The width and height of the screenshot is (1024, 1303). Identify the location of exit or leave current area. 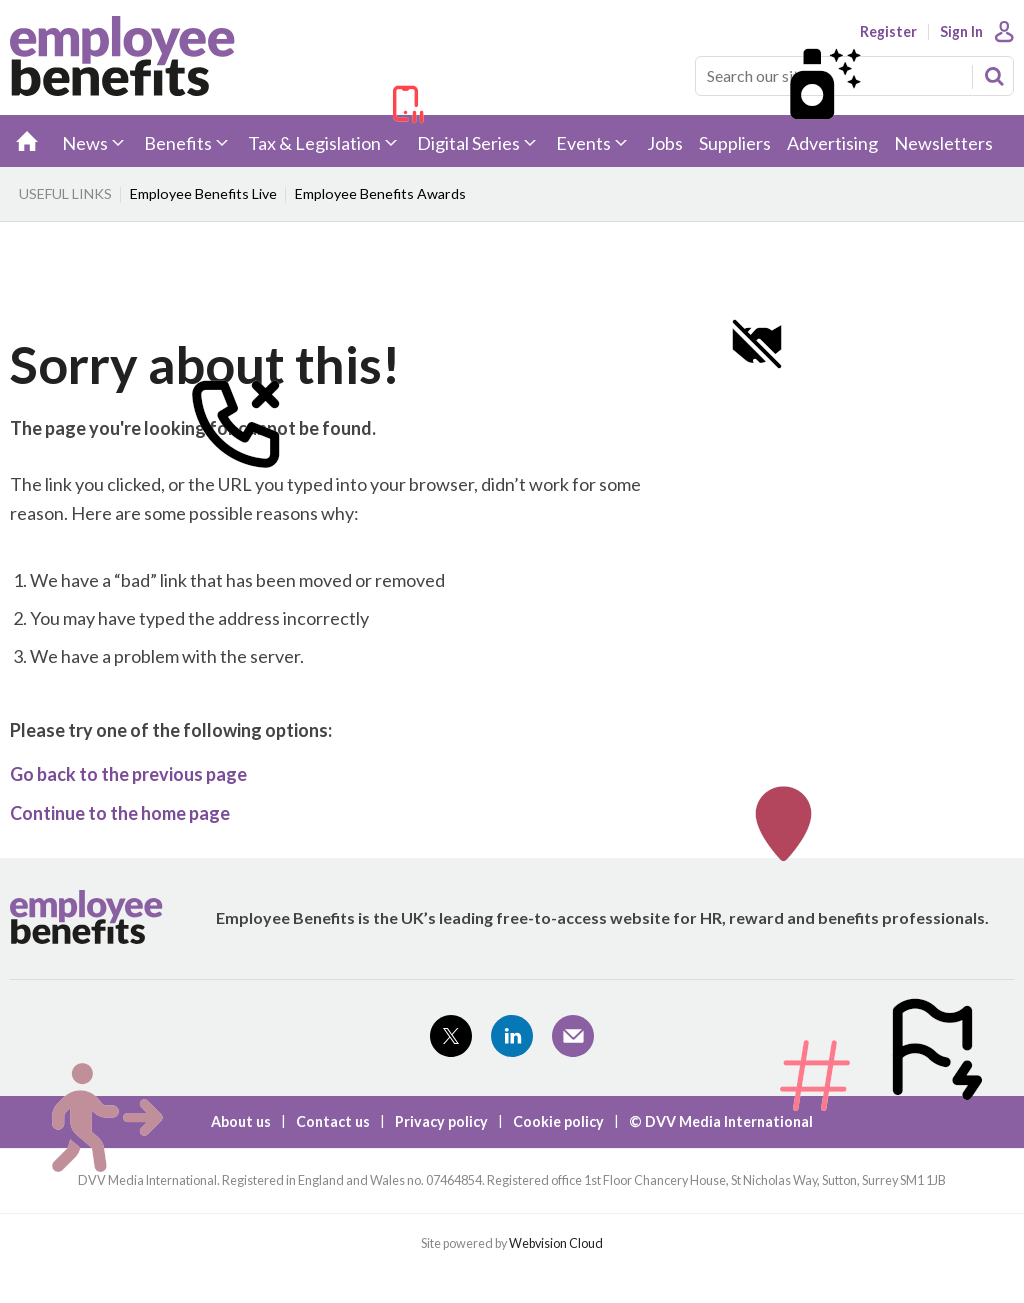
(106, 1117).